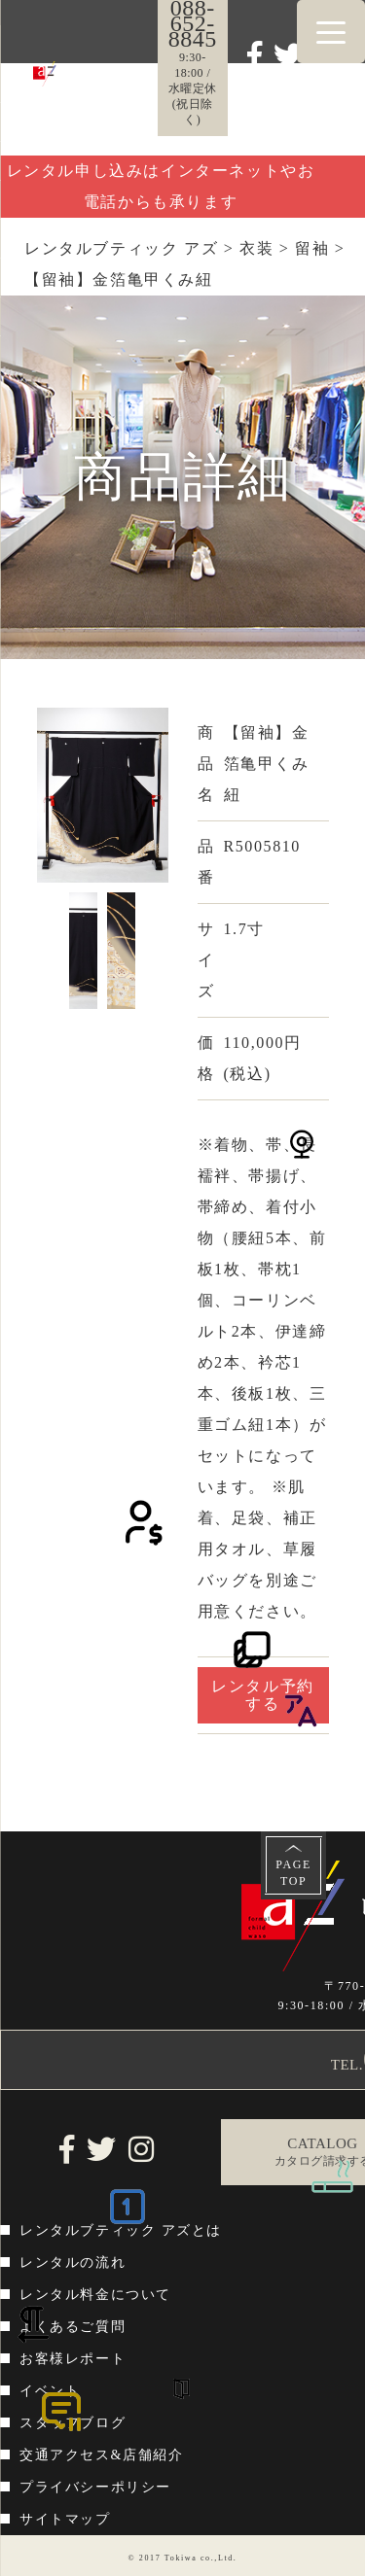 The image size is (365, 2576). Describe the element at coordinates (302, 1144) in the screenshot. I see `access webcam or camera settings` at that location.